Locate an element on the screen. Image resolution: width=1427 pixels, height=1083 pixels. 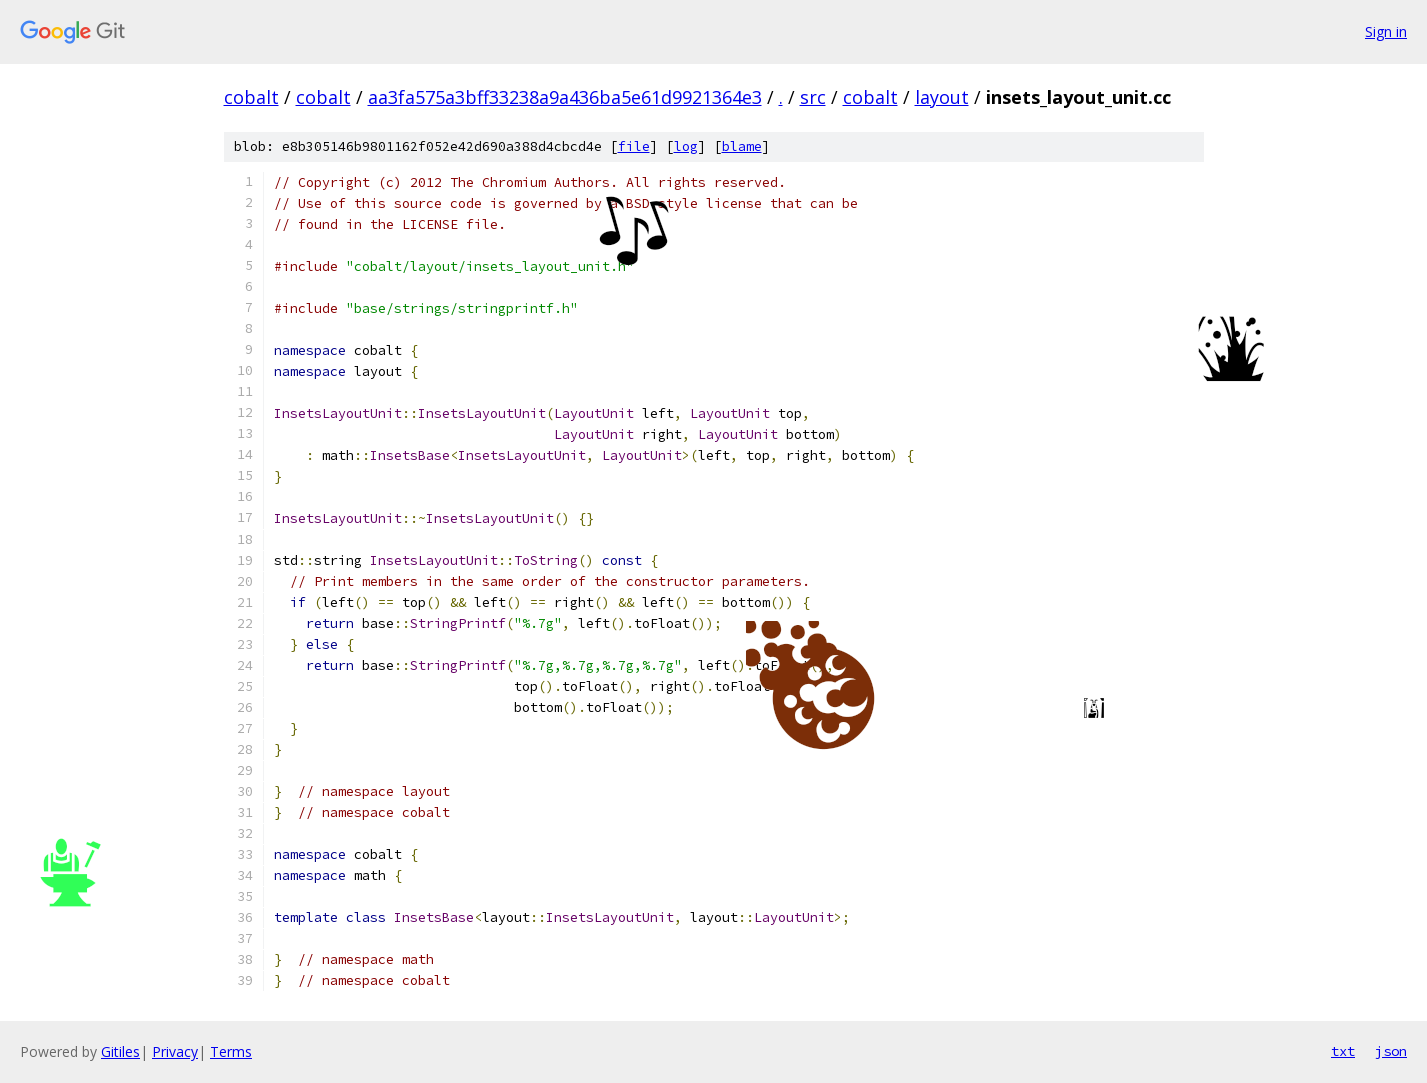
access music or audio player is located at coordinates (634, 231).